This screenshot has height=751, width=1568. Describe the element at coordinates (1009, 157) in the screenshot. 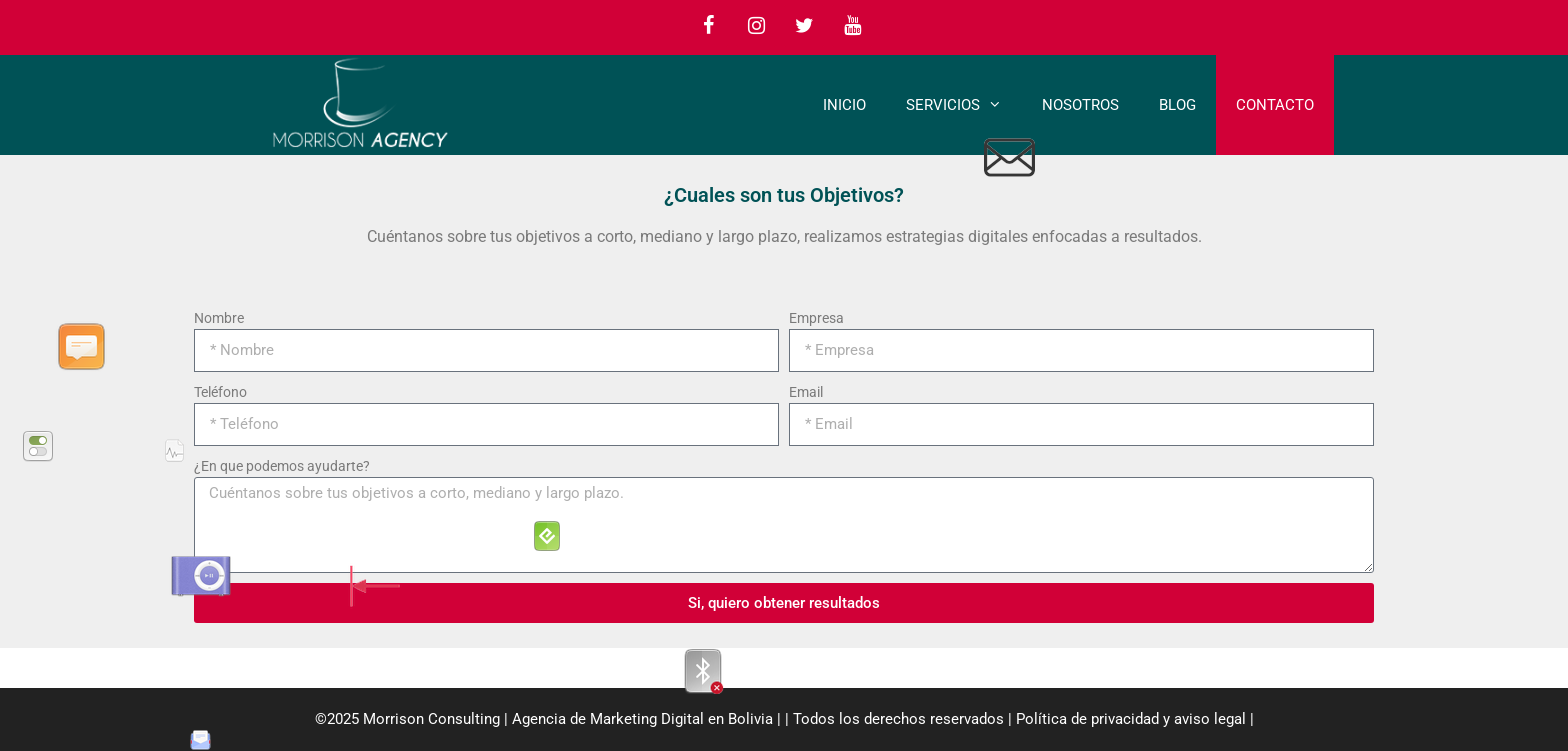

I see `open email application` at that location.